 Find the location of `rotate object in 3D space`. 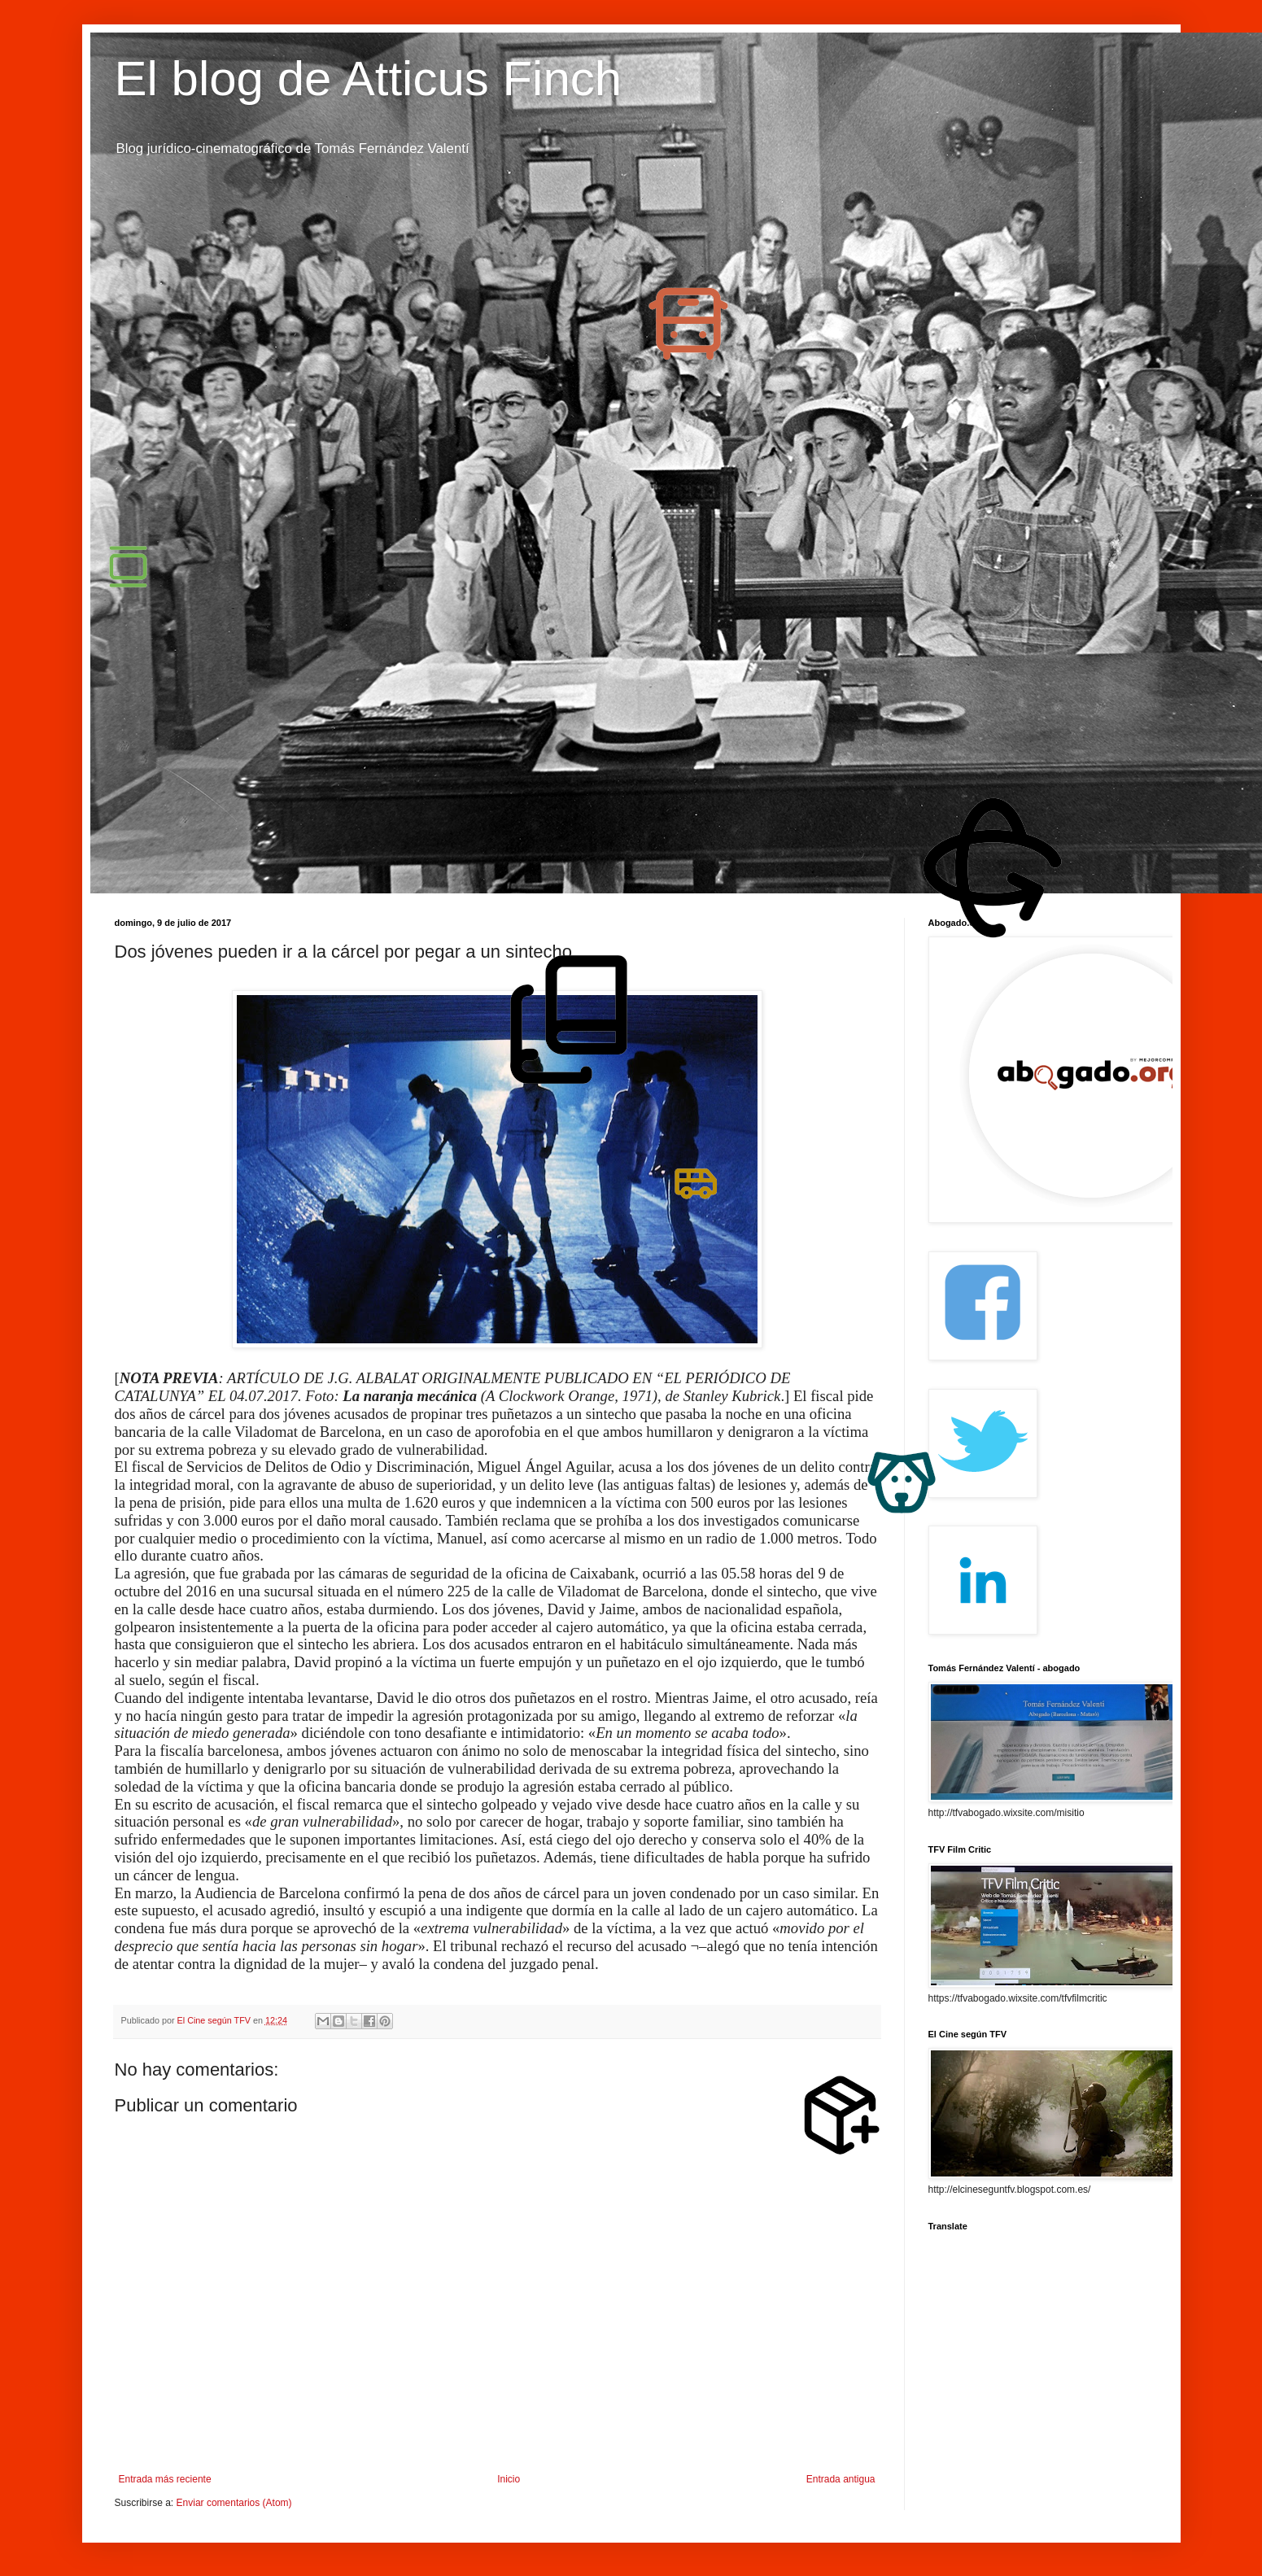

rotate object in 3D space is located at coordinates (993, 867).